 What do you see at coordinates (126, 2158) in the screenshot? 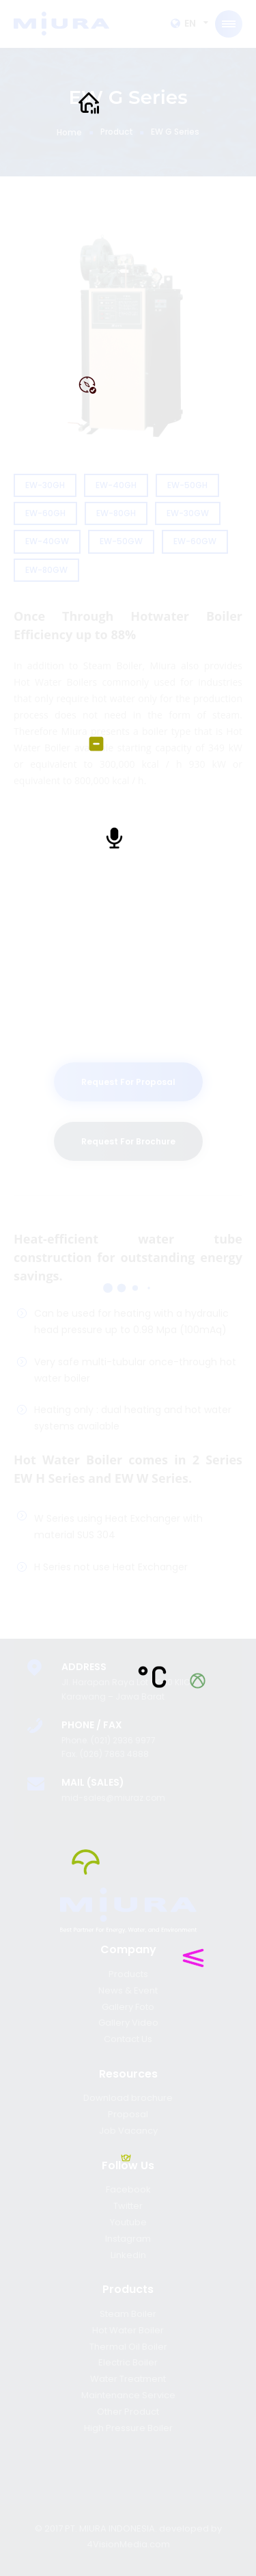
I see `wash hands reminder or hygiene indicator` at bounding box center [126, 2158].